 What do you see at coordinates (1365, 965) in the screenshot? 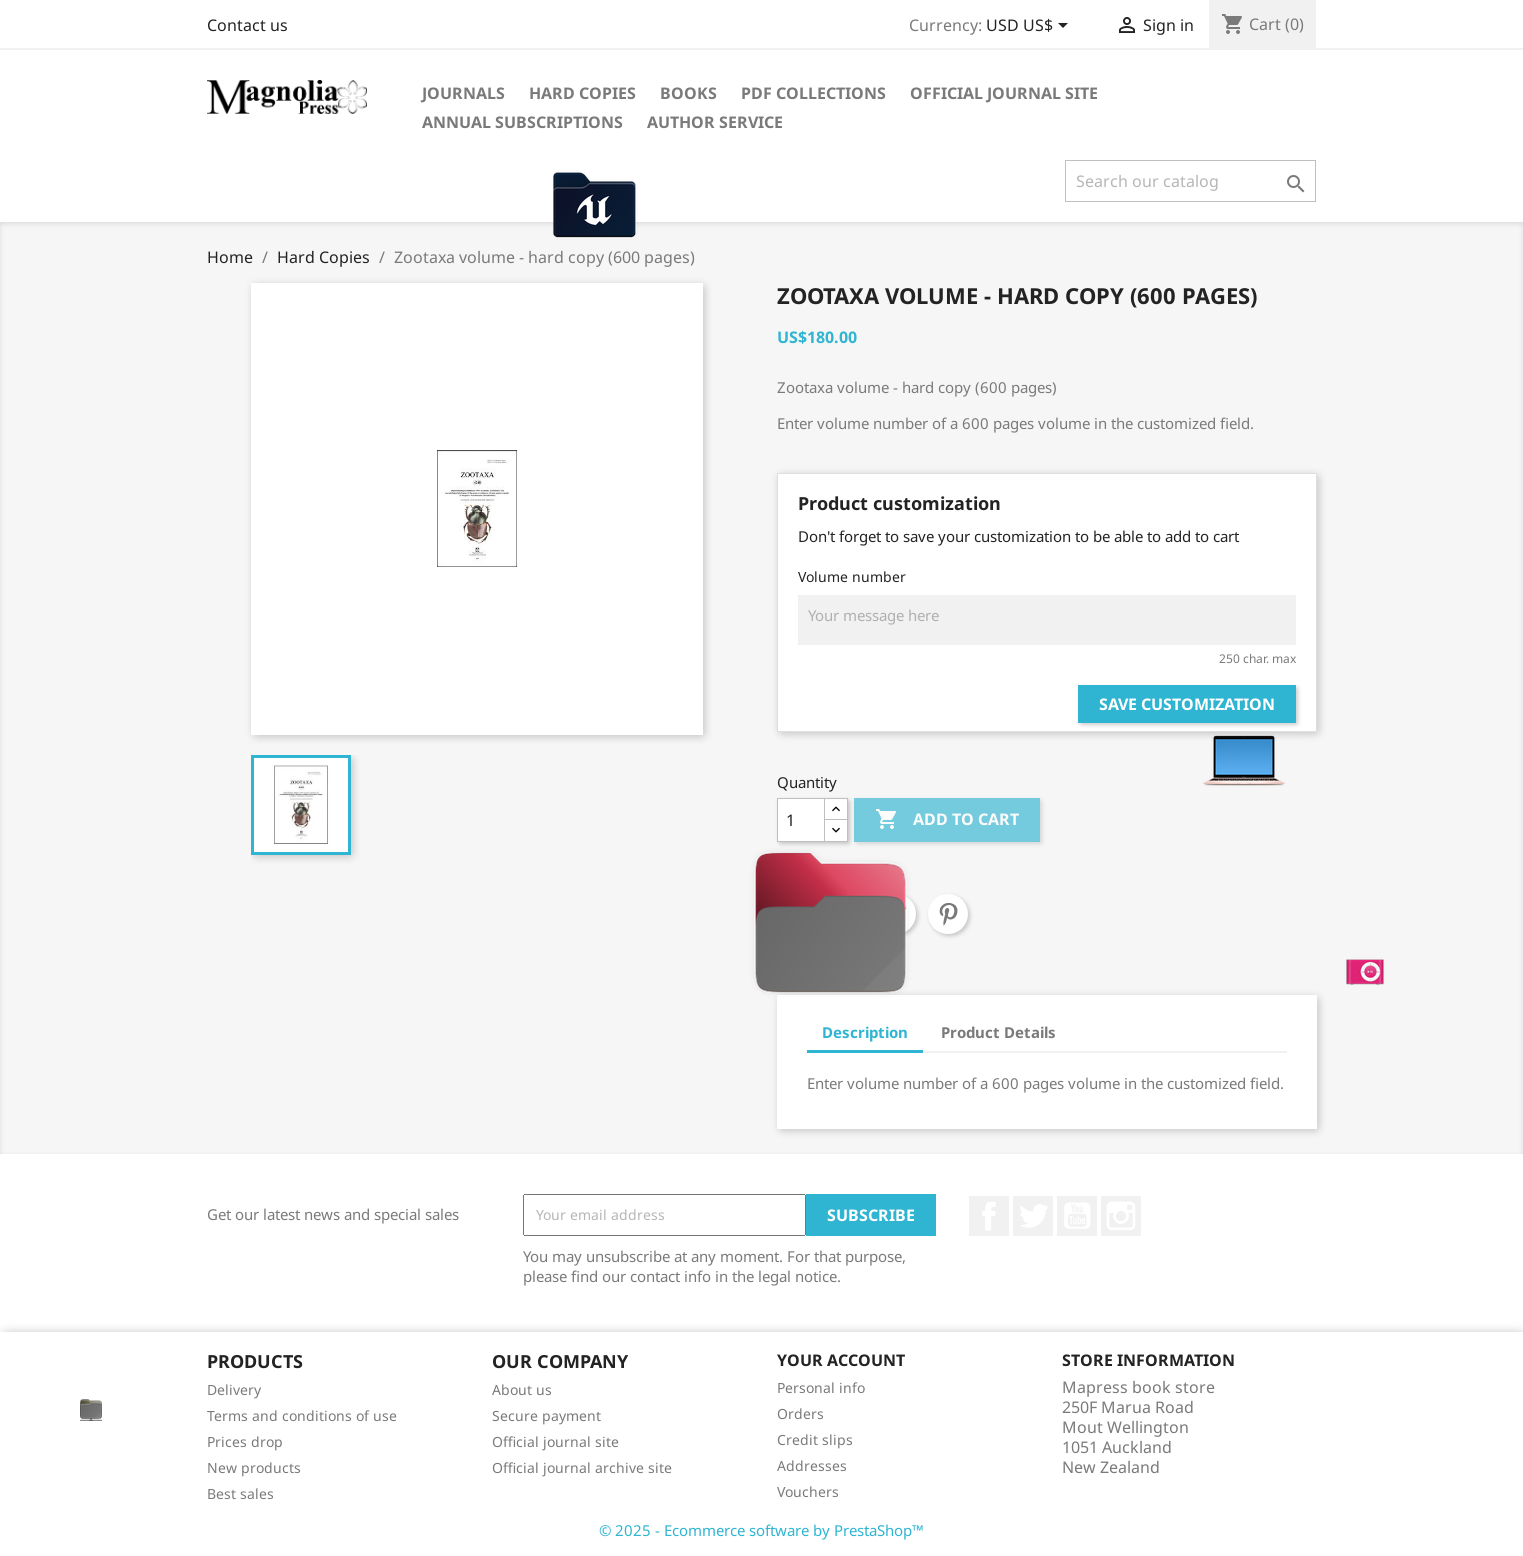
I see `pink iPod shuffle device icon` at bounding box center [1365, 965].